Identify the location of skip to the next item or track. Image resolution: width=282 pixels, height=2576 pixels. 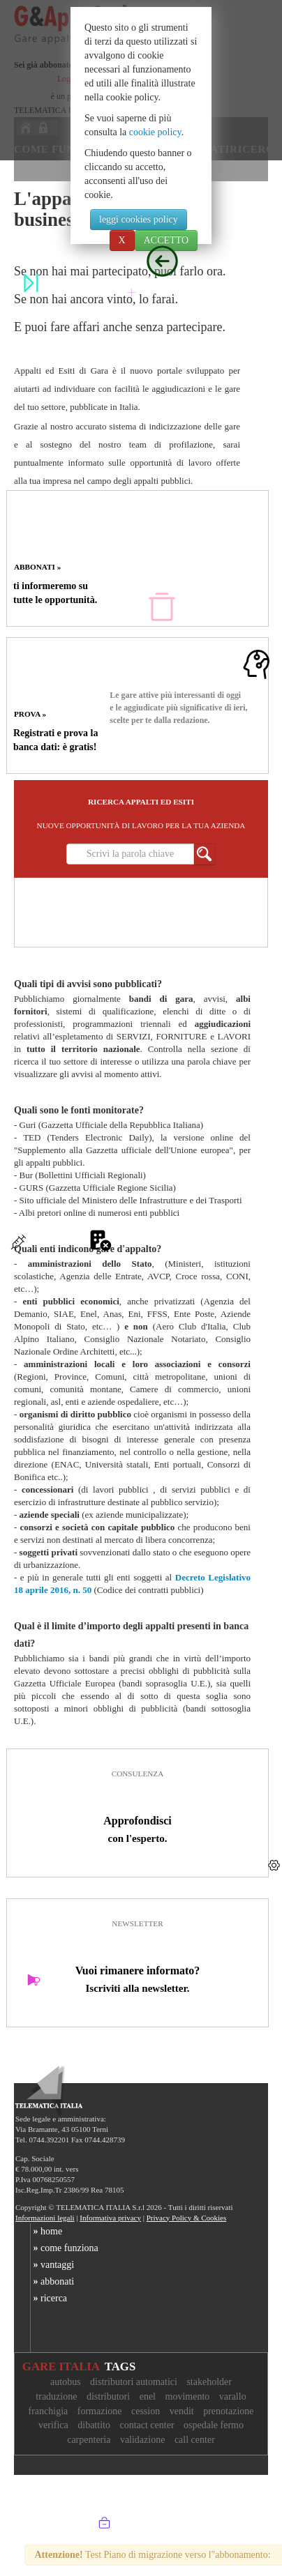
(31, 283).